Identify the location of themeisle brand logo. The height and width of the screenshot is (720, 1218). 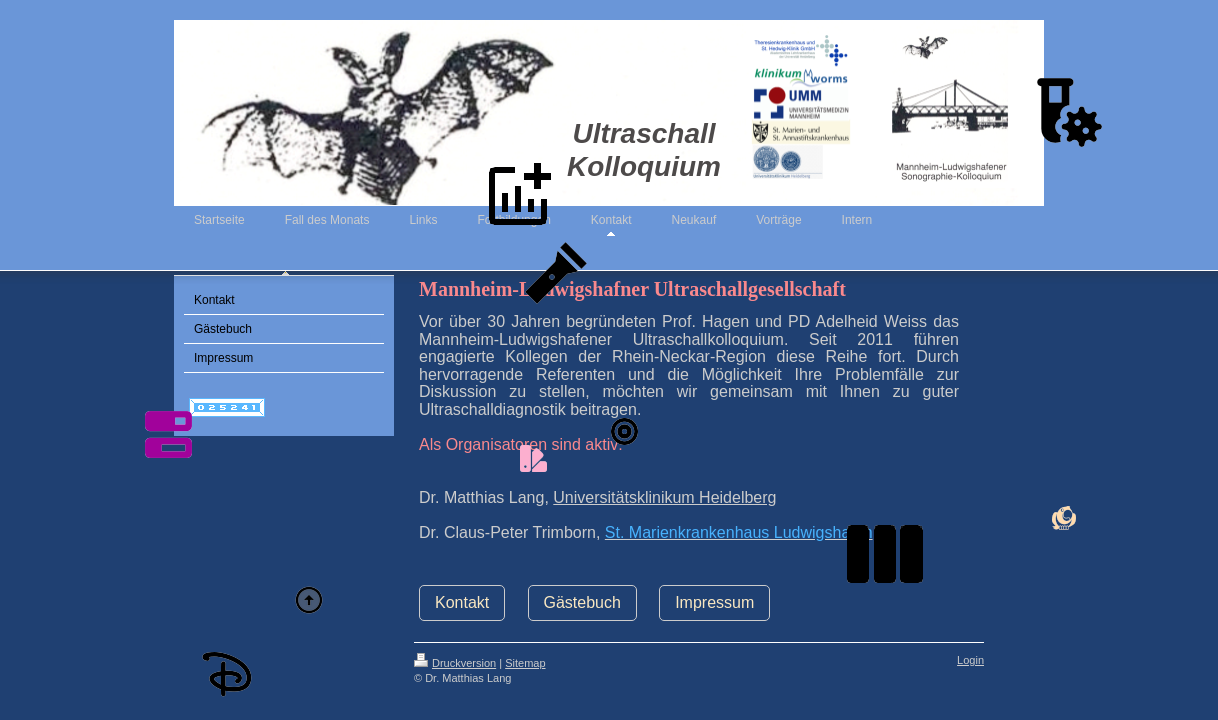
(1064, 518).